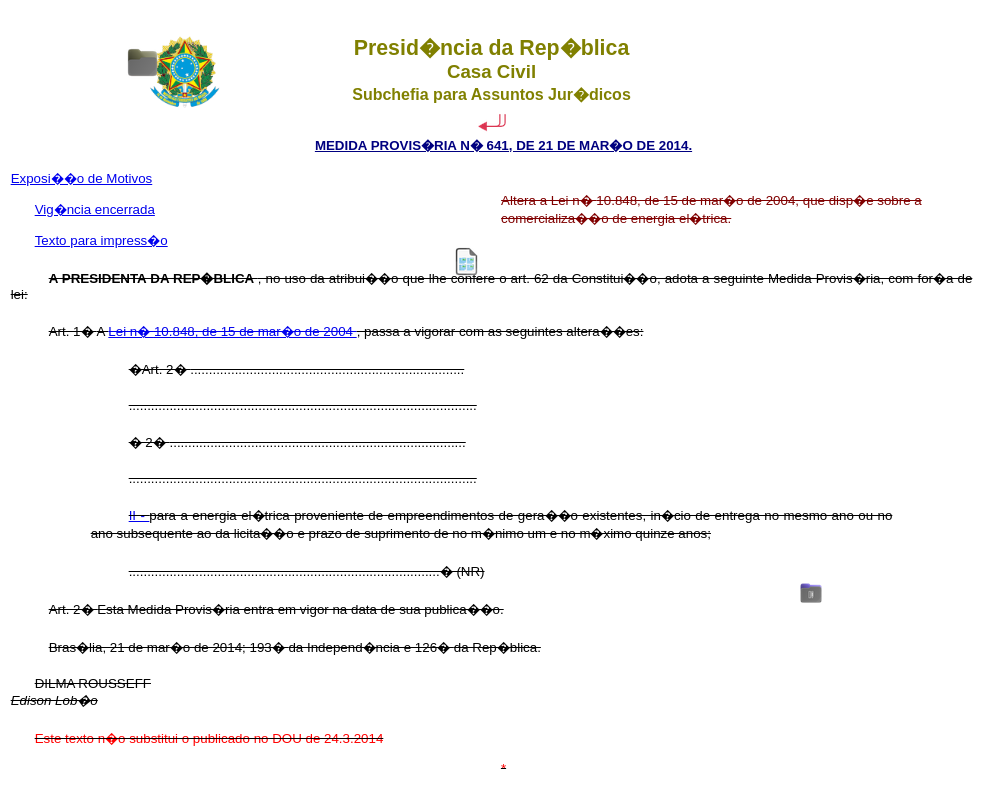 This screenshot has width=983, height=789. What do you see at coordinates (491, 120) in the screenshot?
I see `reply to all recipients of an email` at bounding box center [491, 120].